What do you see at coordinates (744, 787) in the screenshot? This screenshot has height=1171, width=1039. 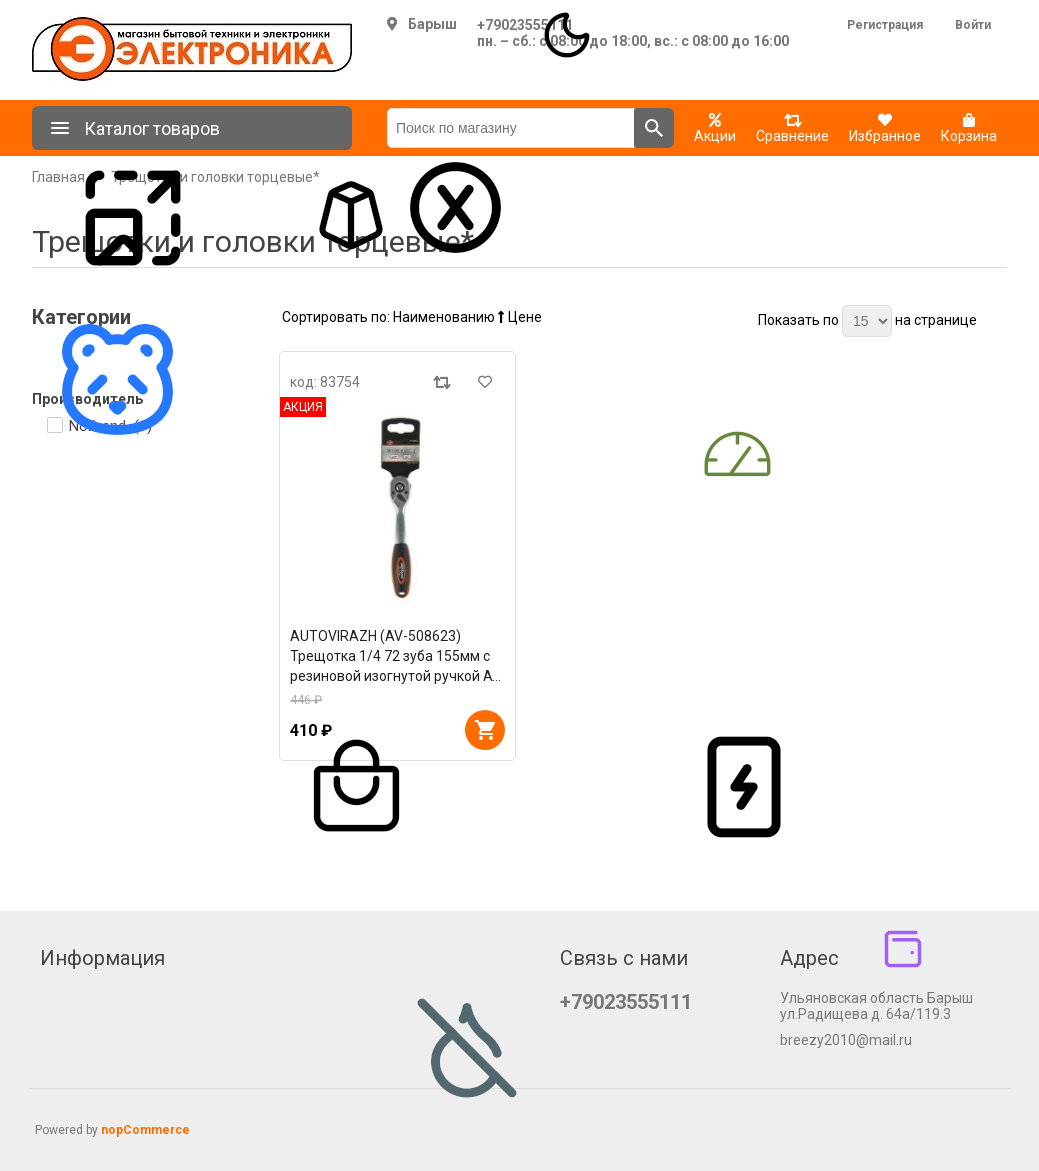 I see `indicates device is currently charging` at bounding box center [744, 787].